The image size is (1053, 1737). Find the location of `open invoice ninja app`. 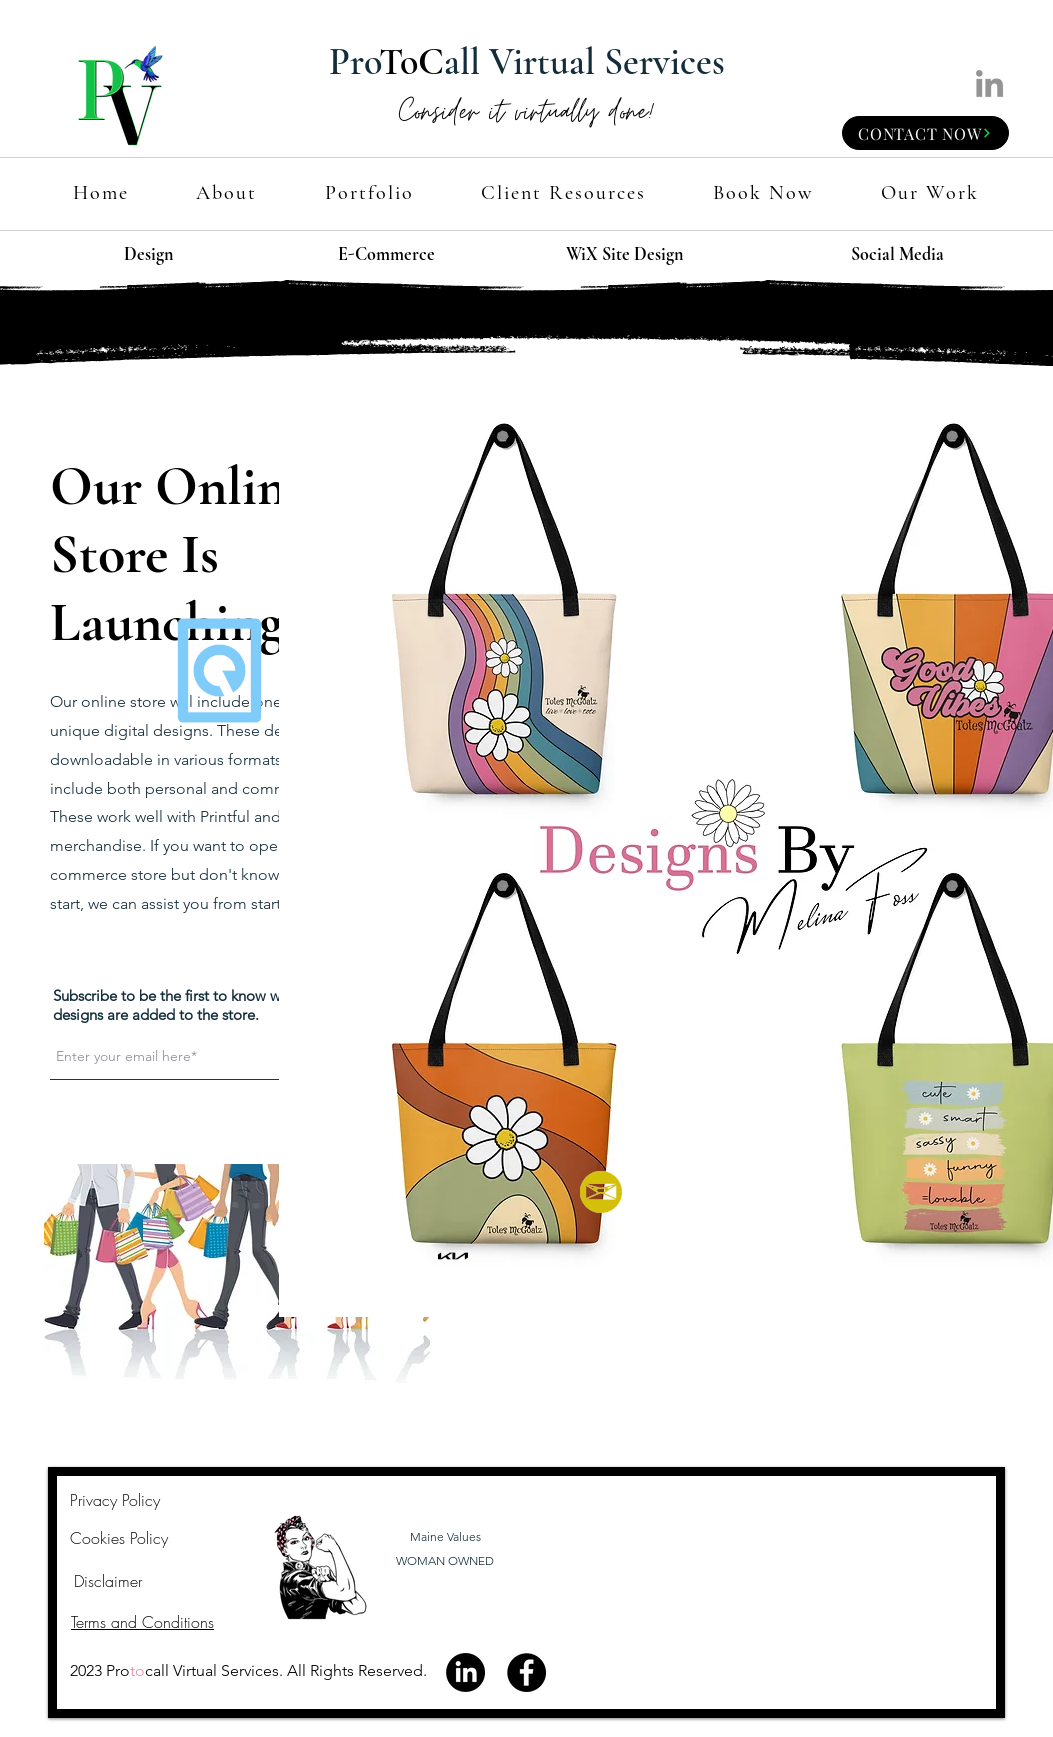

open invoice ninja app is located at coordinates (601, 1192).